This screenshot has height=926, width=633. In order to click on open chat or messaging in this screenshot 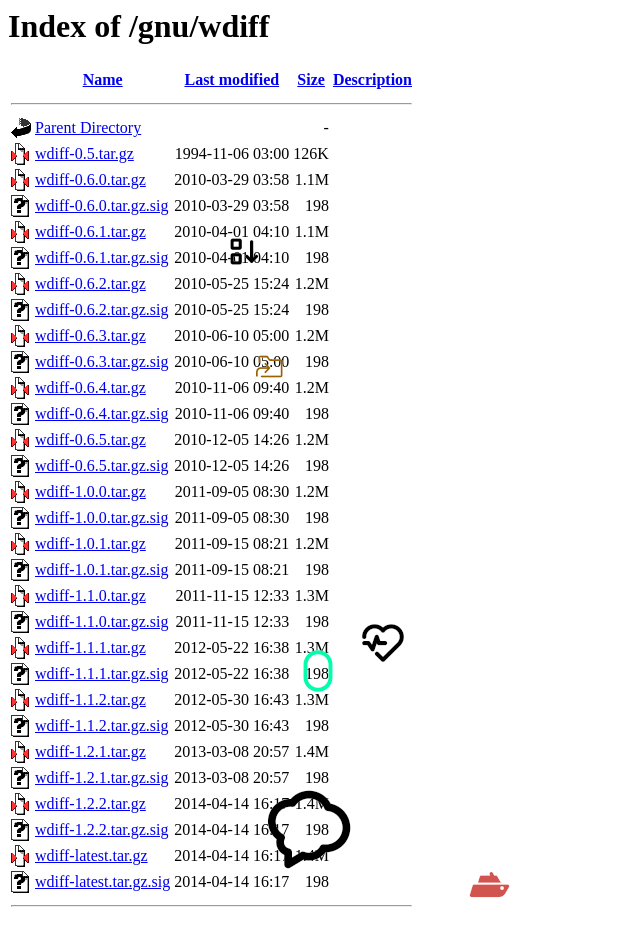, I will do `click(307, 829)`.